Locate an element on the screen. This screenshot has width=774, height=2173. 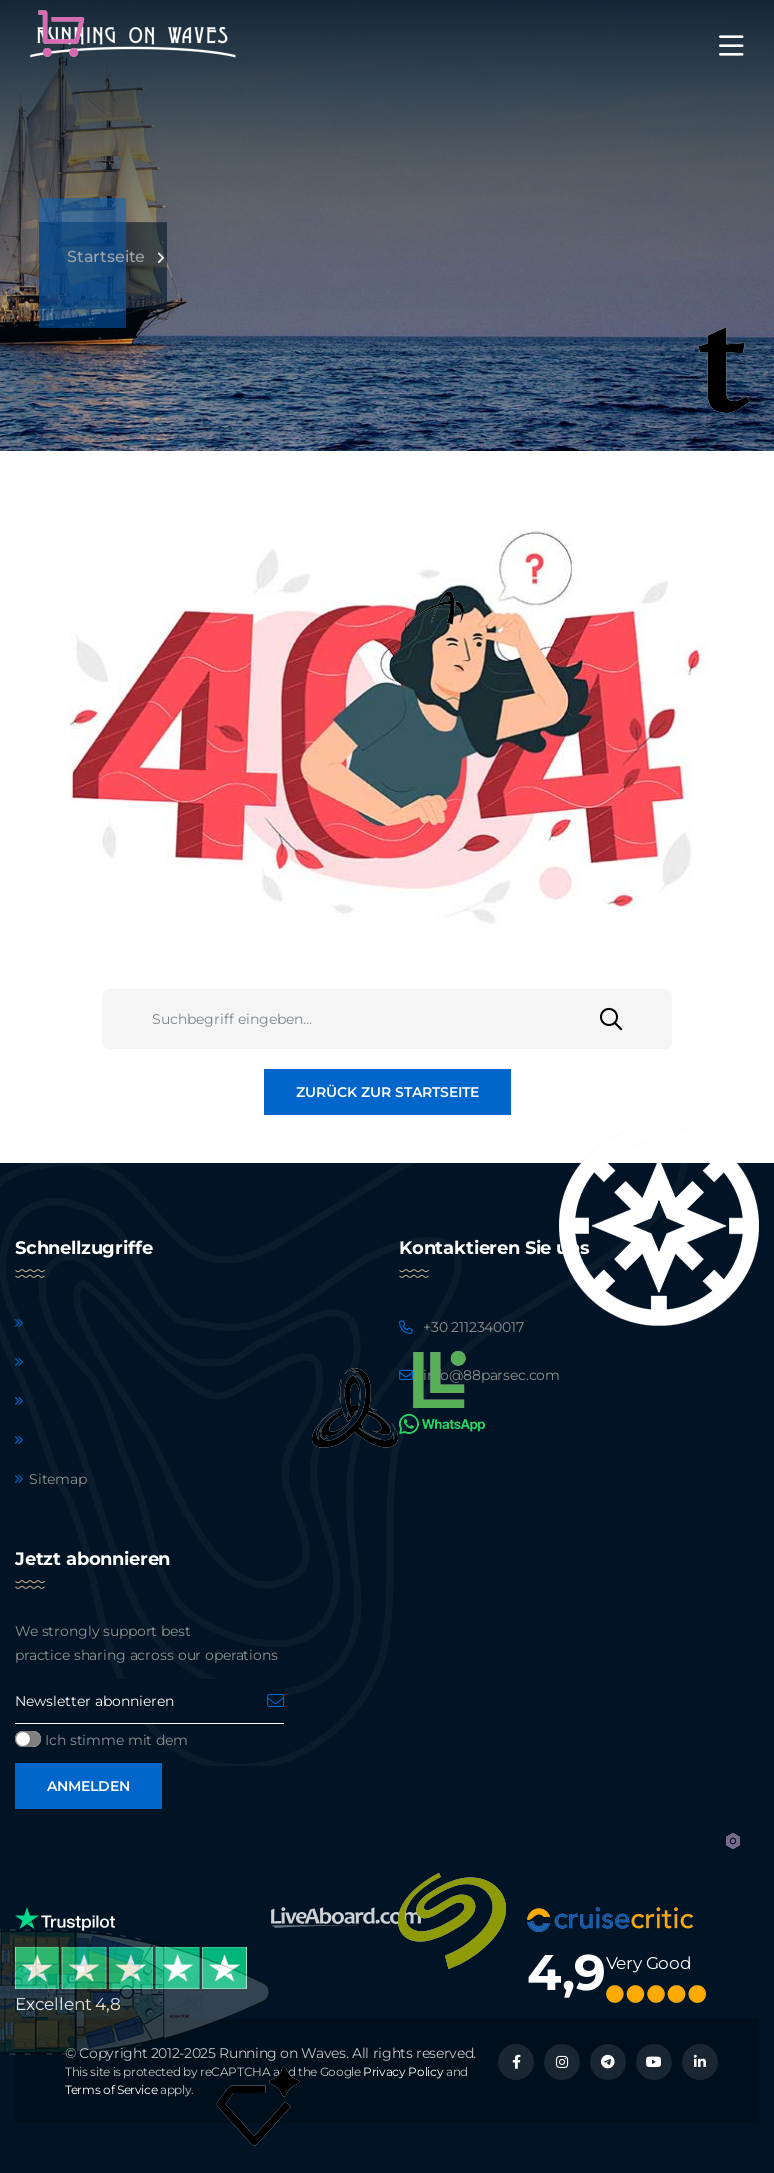
seagate brand logo is located at coordinates (452, 1921).